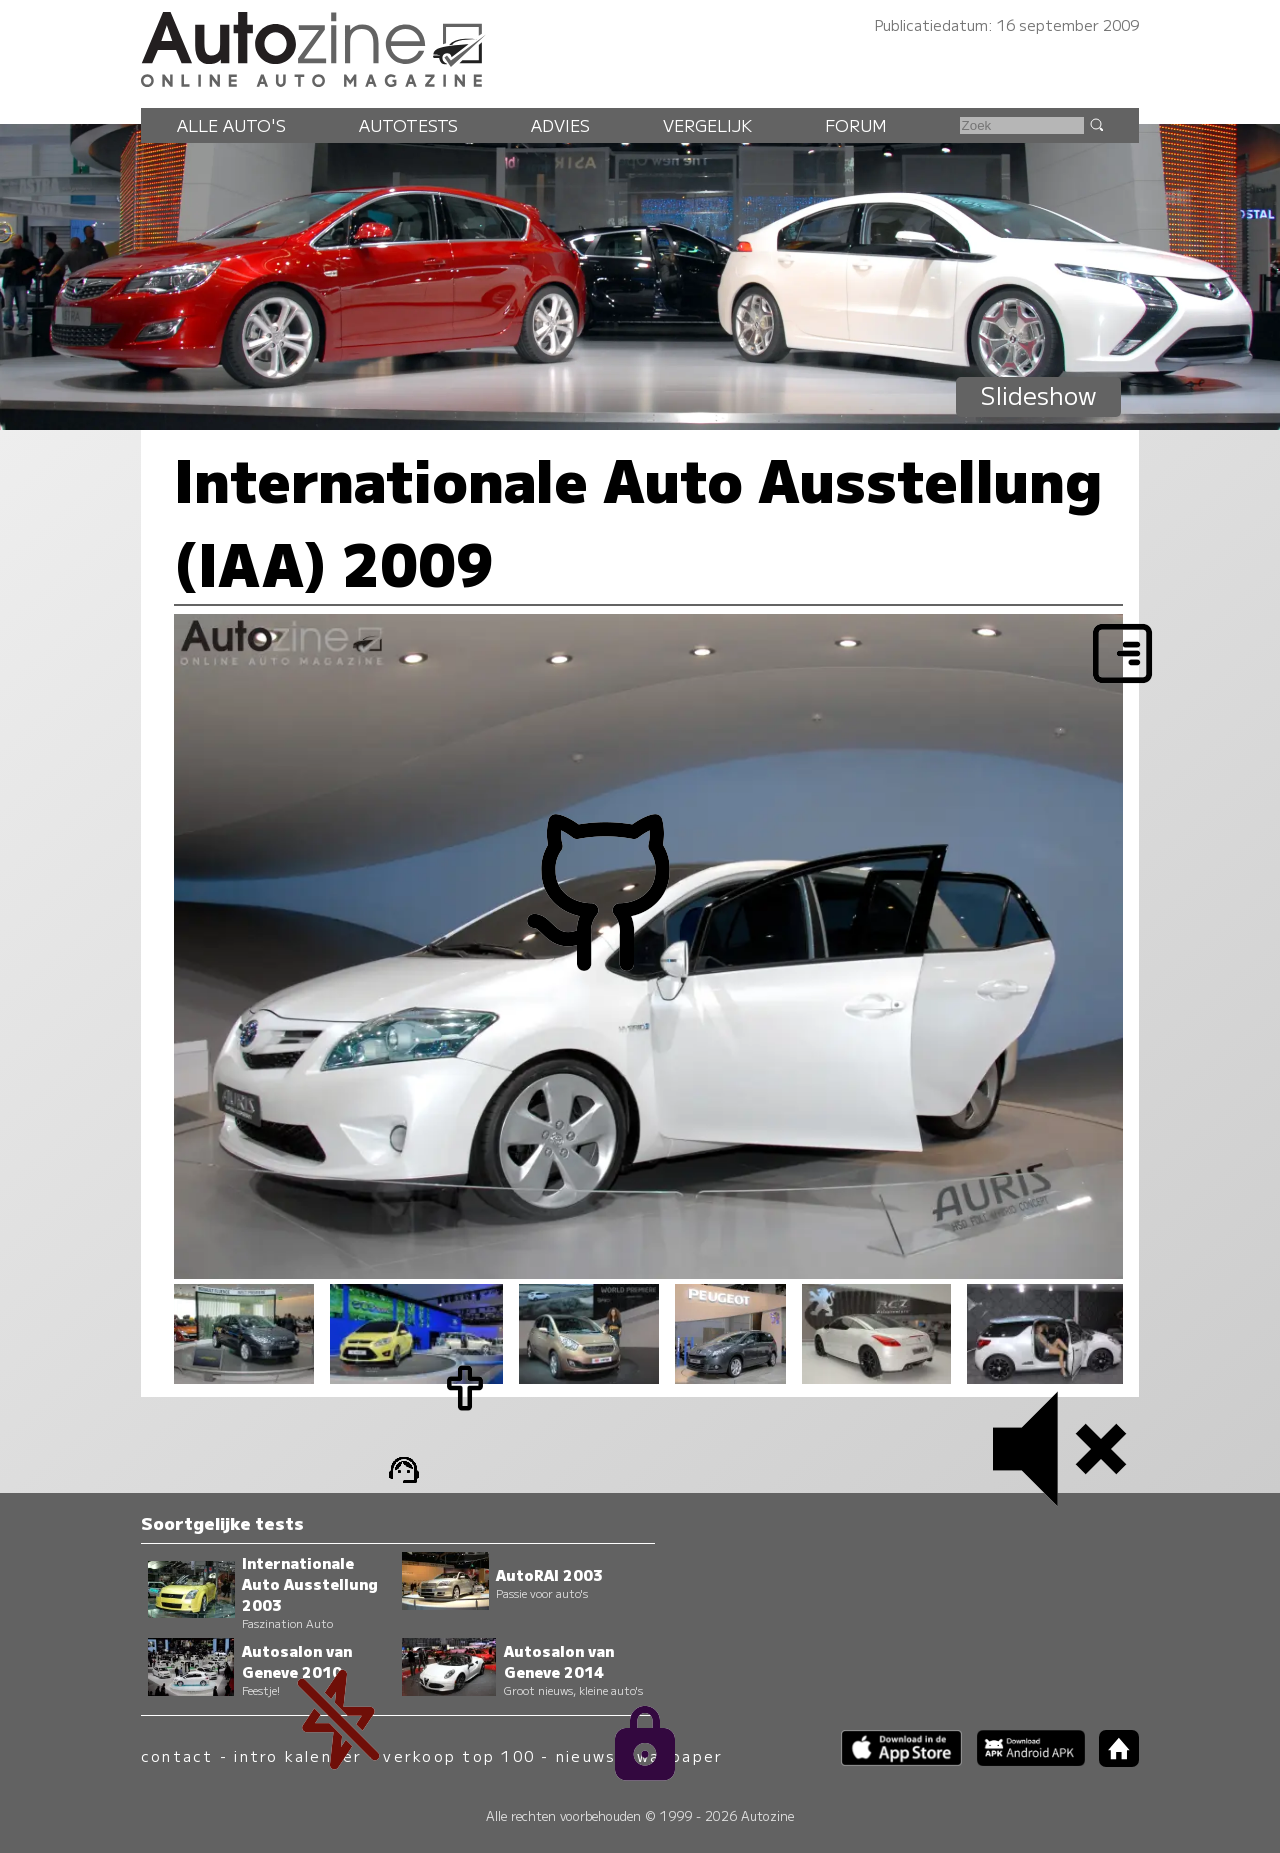 The width and height of the screenshot is (1280, 1853). What do you see at coordinates (605, 892) in the screenshot?
I see `view project on github` at bounding box center [605, 892].